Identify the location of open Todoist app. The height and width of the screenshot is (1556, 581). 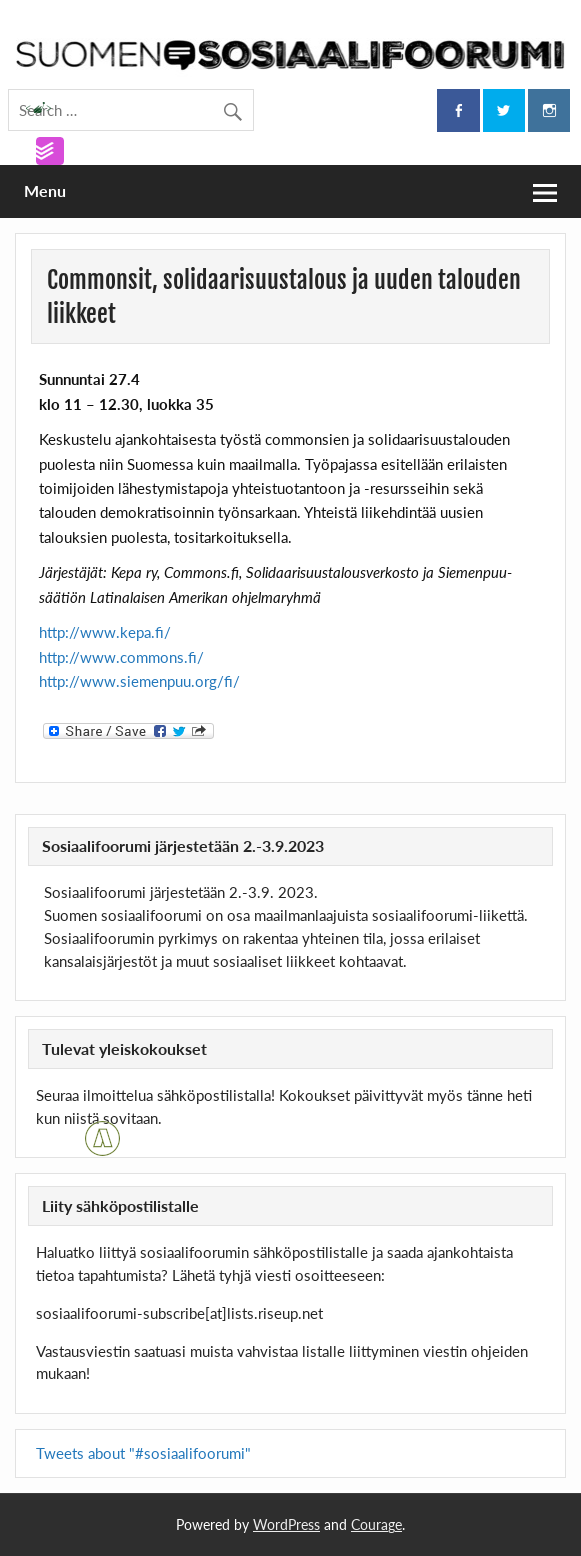
(50, 151).